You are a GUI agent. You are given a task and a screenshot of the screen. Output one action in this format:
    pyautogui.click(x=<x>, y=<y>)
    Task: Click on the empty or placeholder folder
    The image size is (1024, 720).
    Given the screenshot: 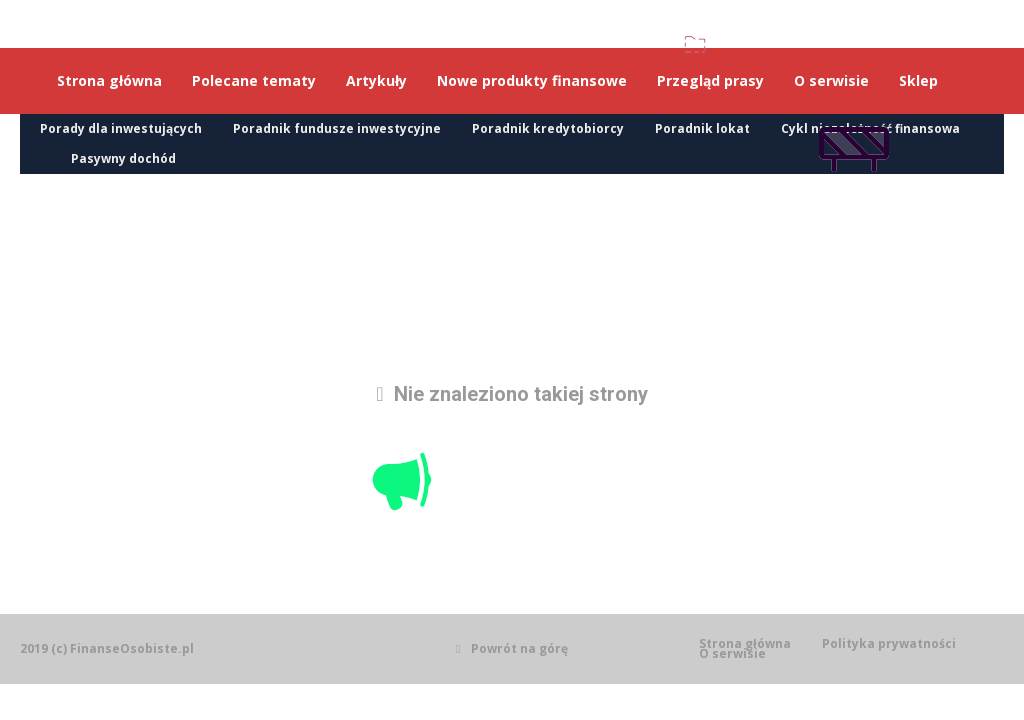 What is the action you would take?
    pyautogui.click(x=695, y=44)
    